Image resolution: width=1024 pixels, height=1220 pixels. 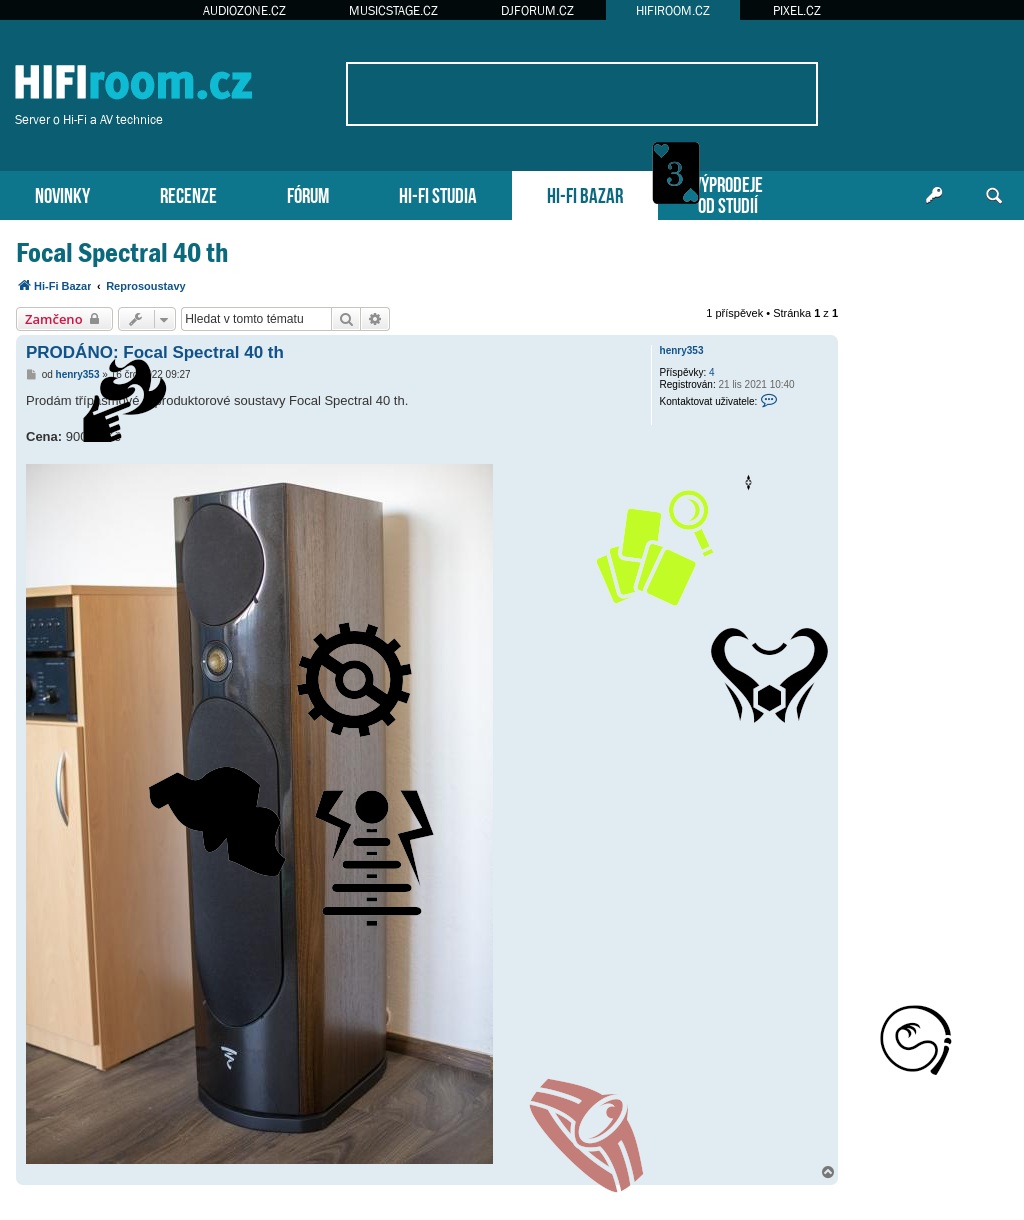 I want to click on indicates electricity or power generation, so click(x=372, y=858).